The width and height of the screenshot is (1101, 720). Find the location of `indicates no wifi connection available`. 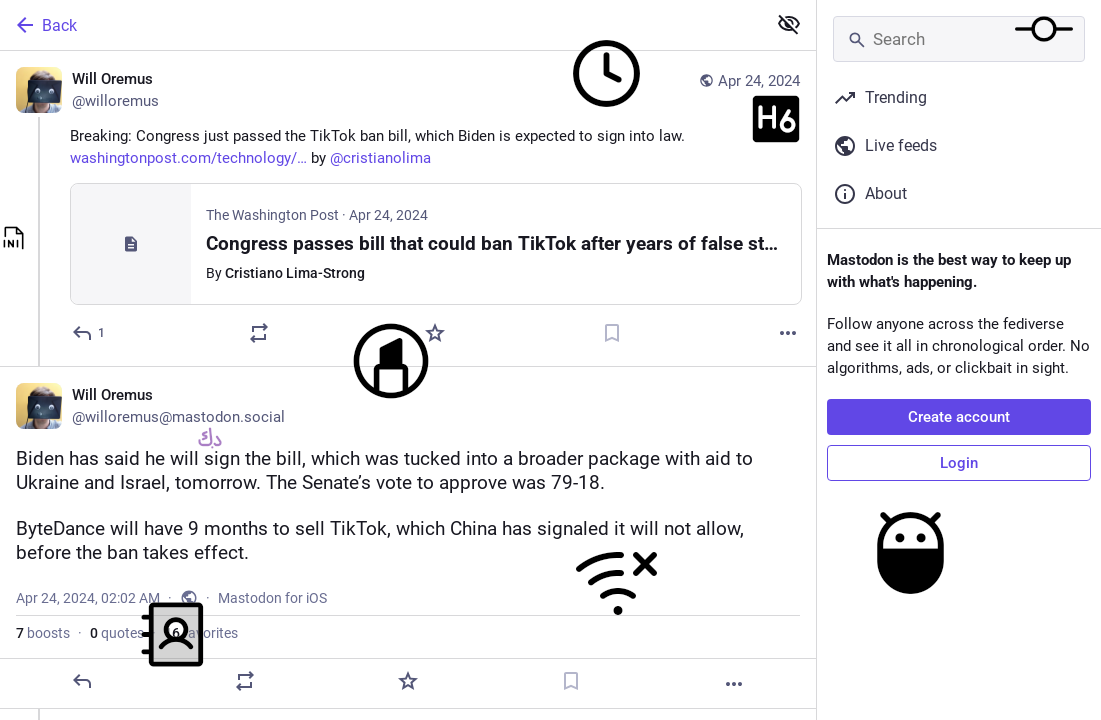

indicates no wifi connection available is located at coordinates (618, 582).